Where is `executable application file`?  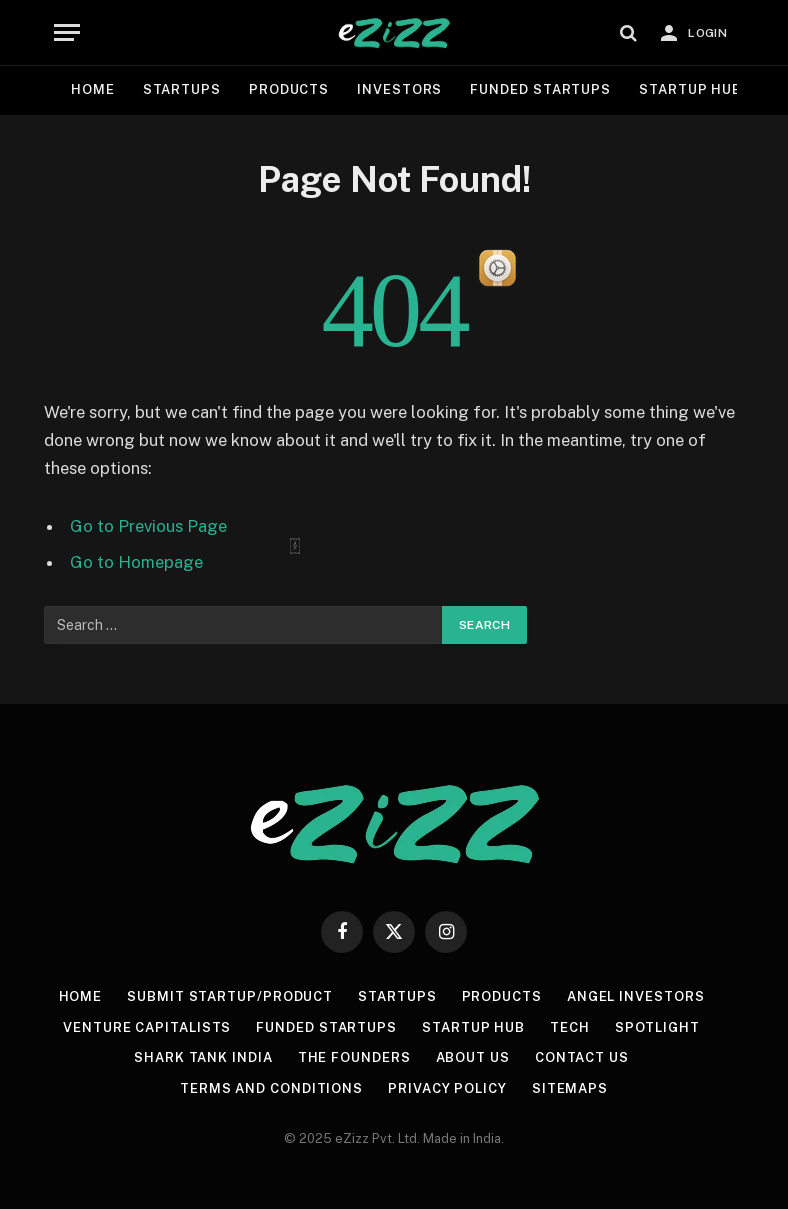
executable application file is located at coordinates (497, 267).